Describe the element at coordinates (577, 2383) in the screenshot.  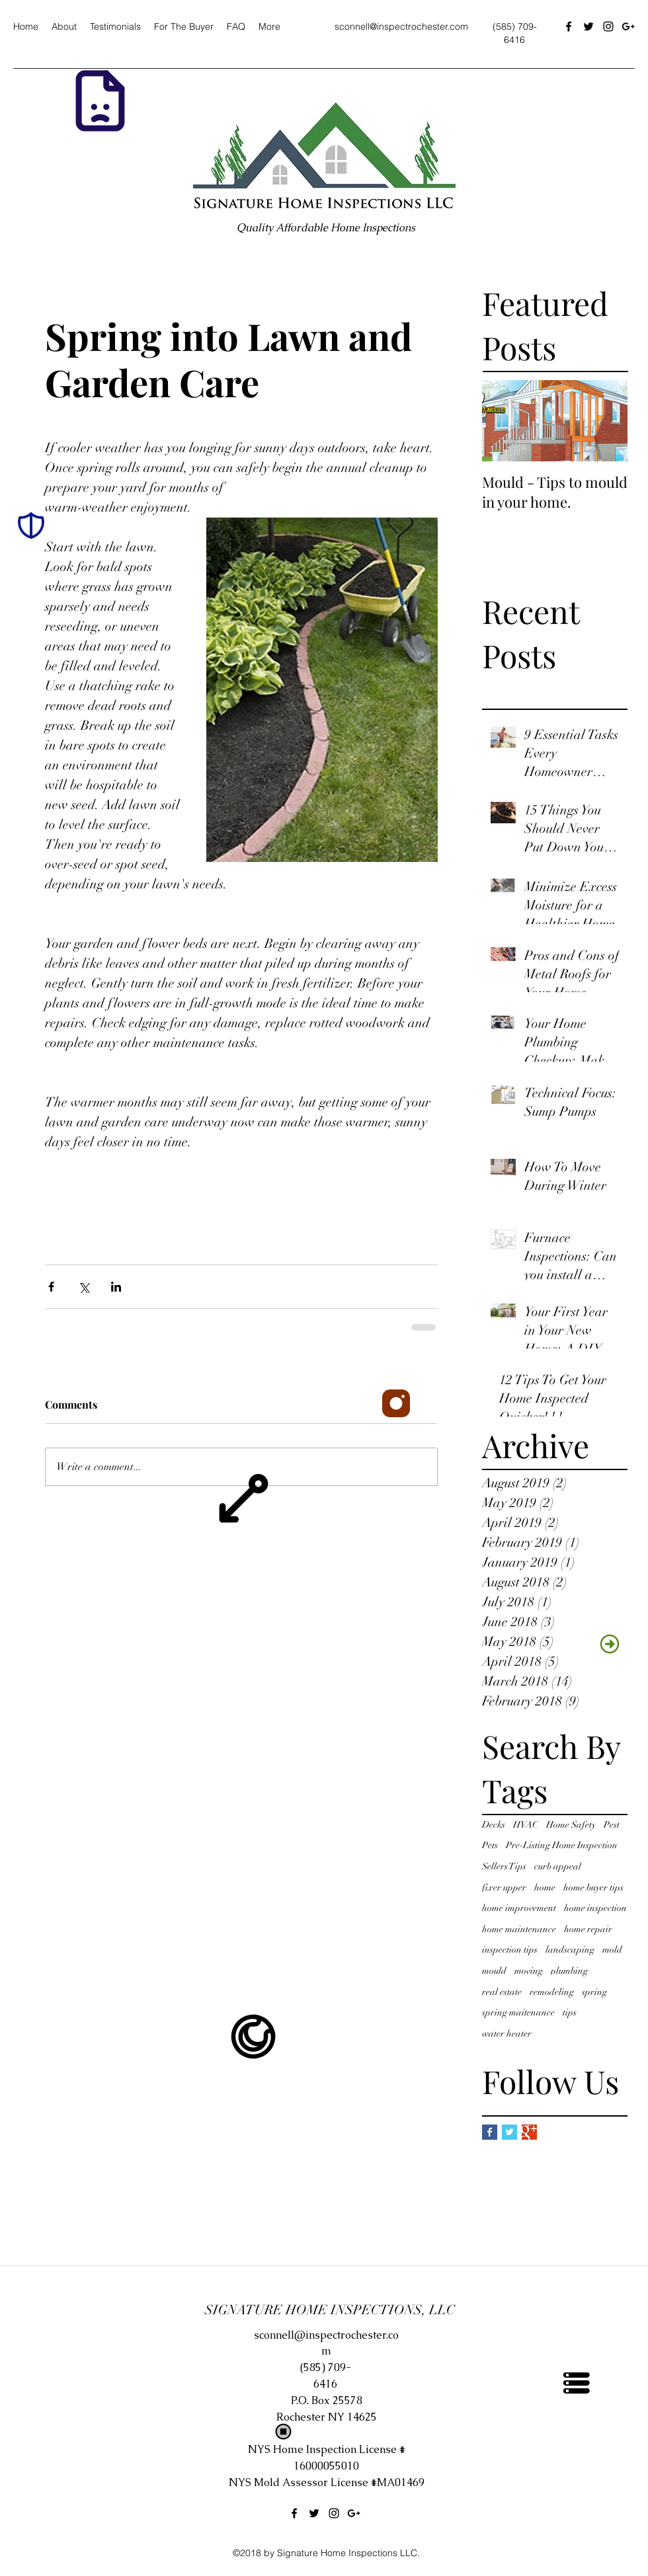
I see `view device storage settings` at that location.